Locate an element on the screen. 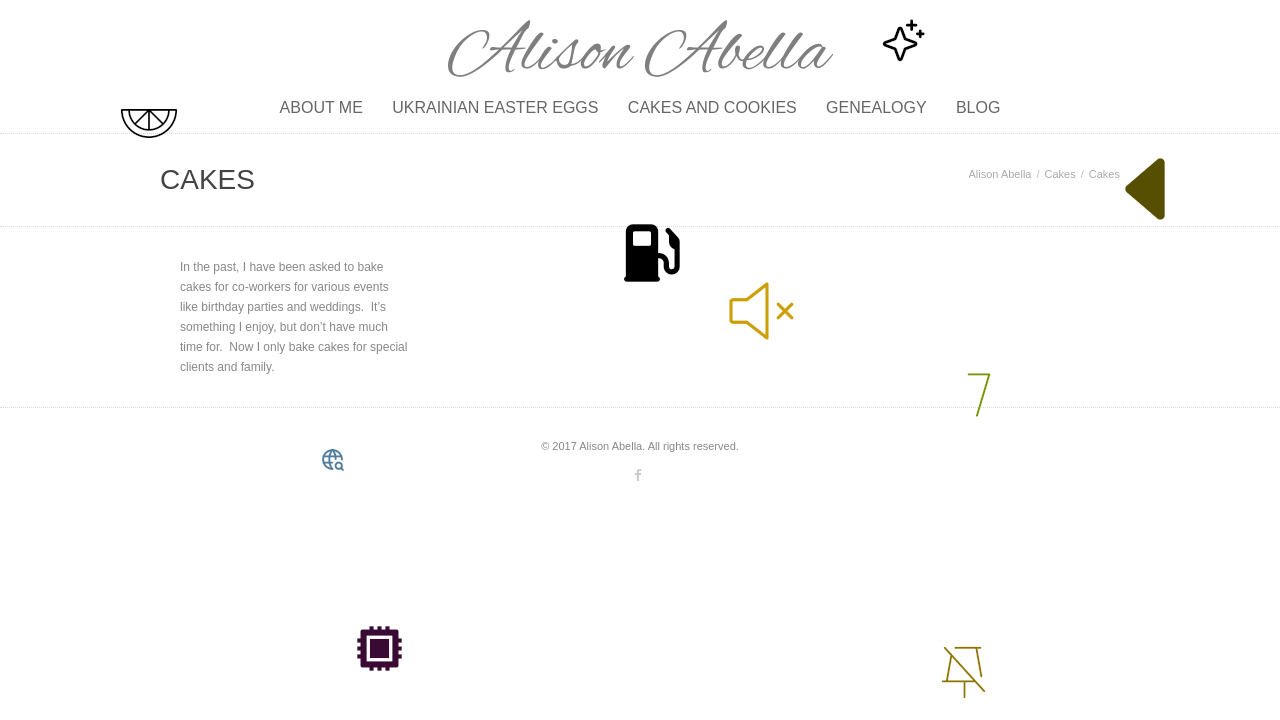  go back to the previous screen is located at coordinates (1145, 189).